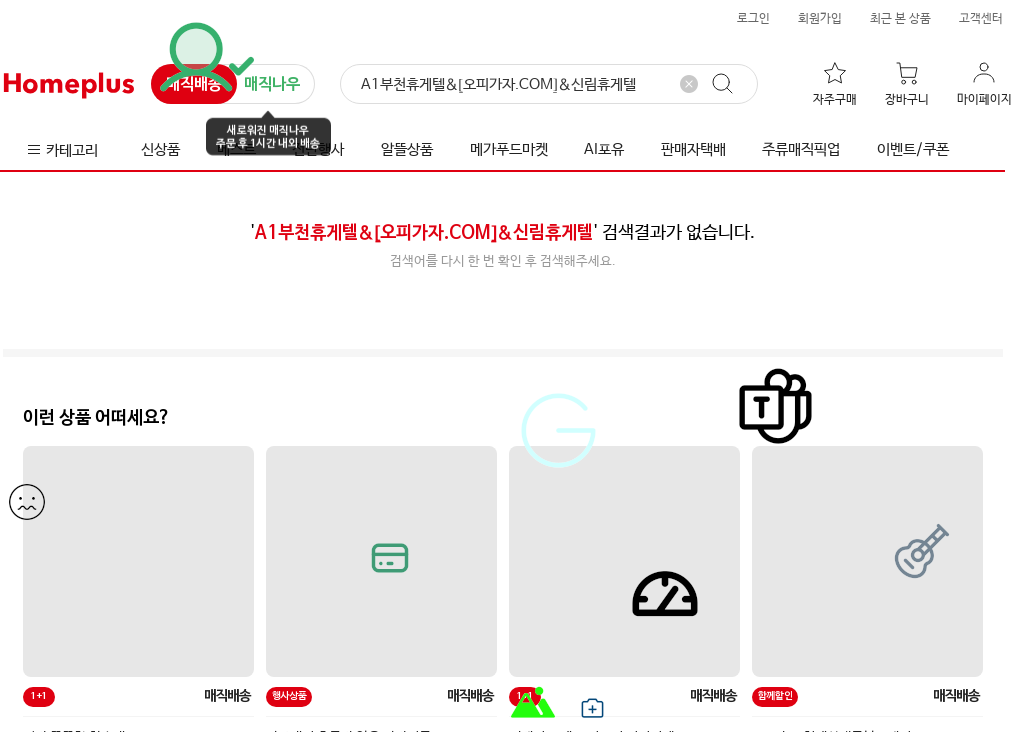 This screenshot has width=1020, height=732. What do you see at coordinates (665, 597) in the screenshot?
I see `view performance metrics or speed` at bounding box center [665, 597].